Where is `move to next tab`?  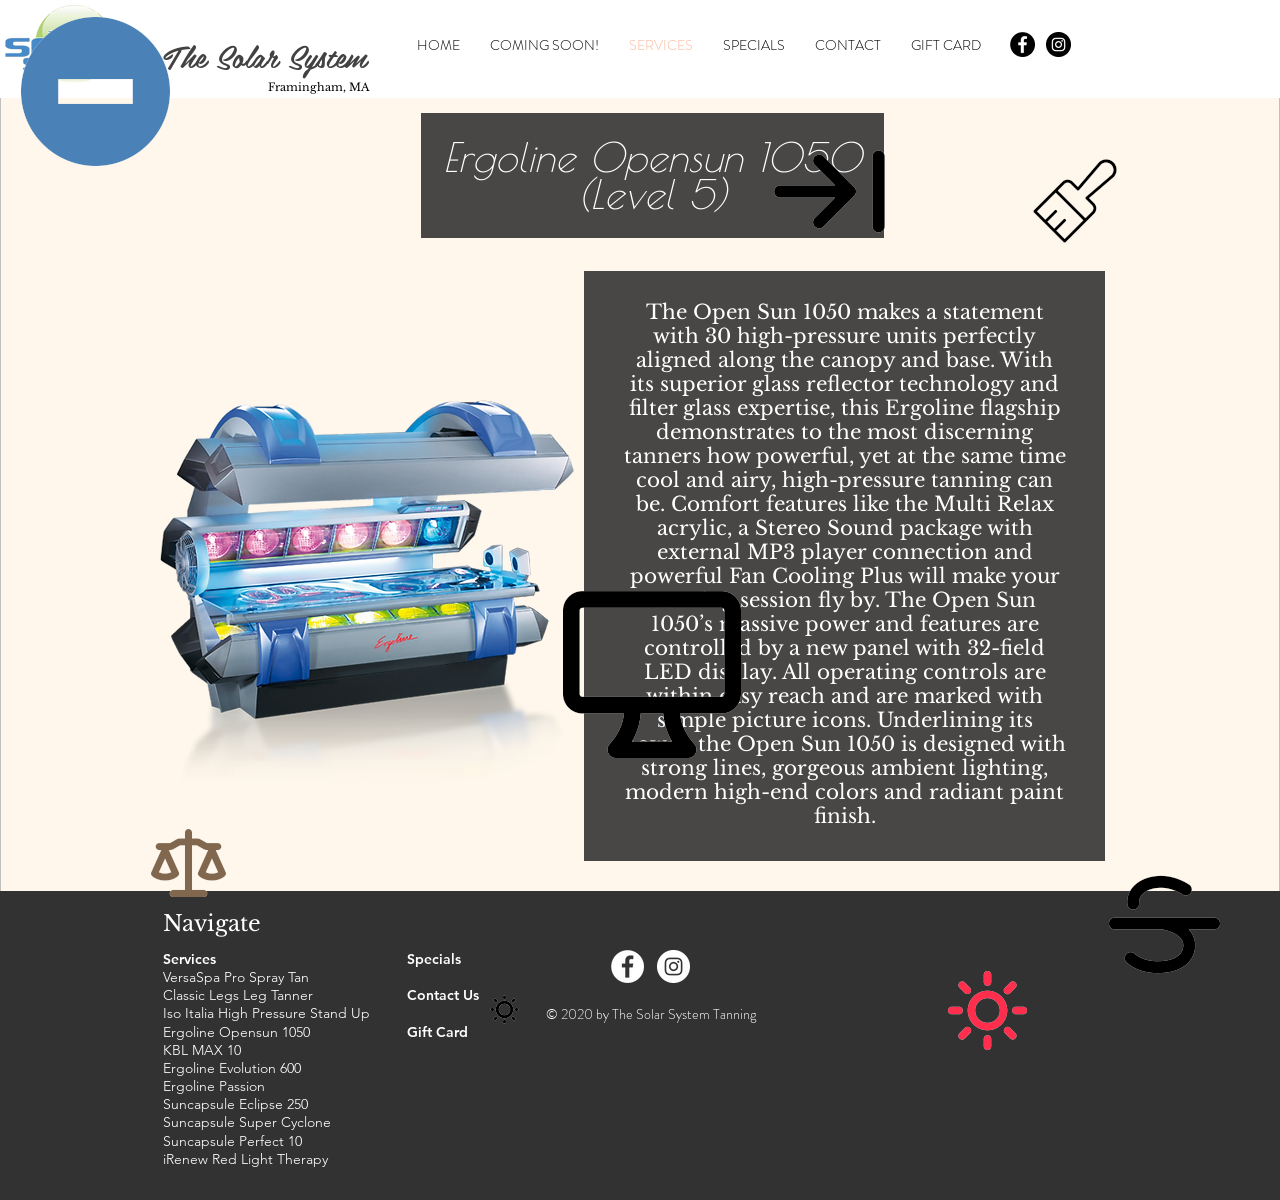
move to next tab is located at coordinates (831, 191).